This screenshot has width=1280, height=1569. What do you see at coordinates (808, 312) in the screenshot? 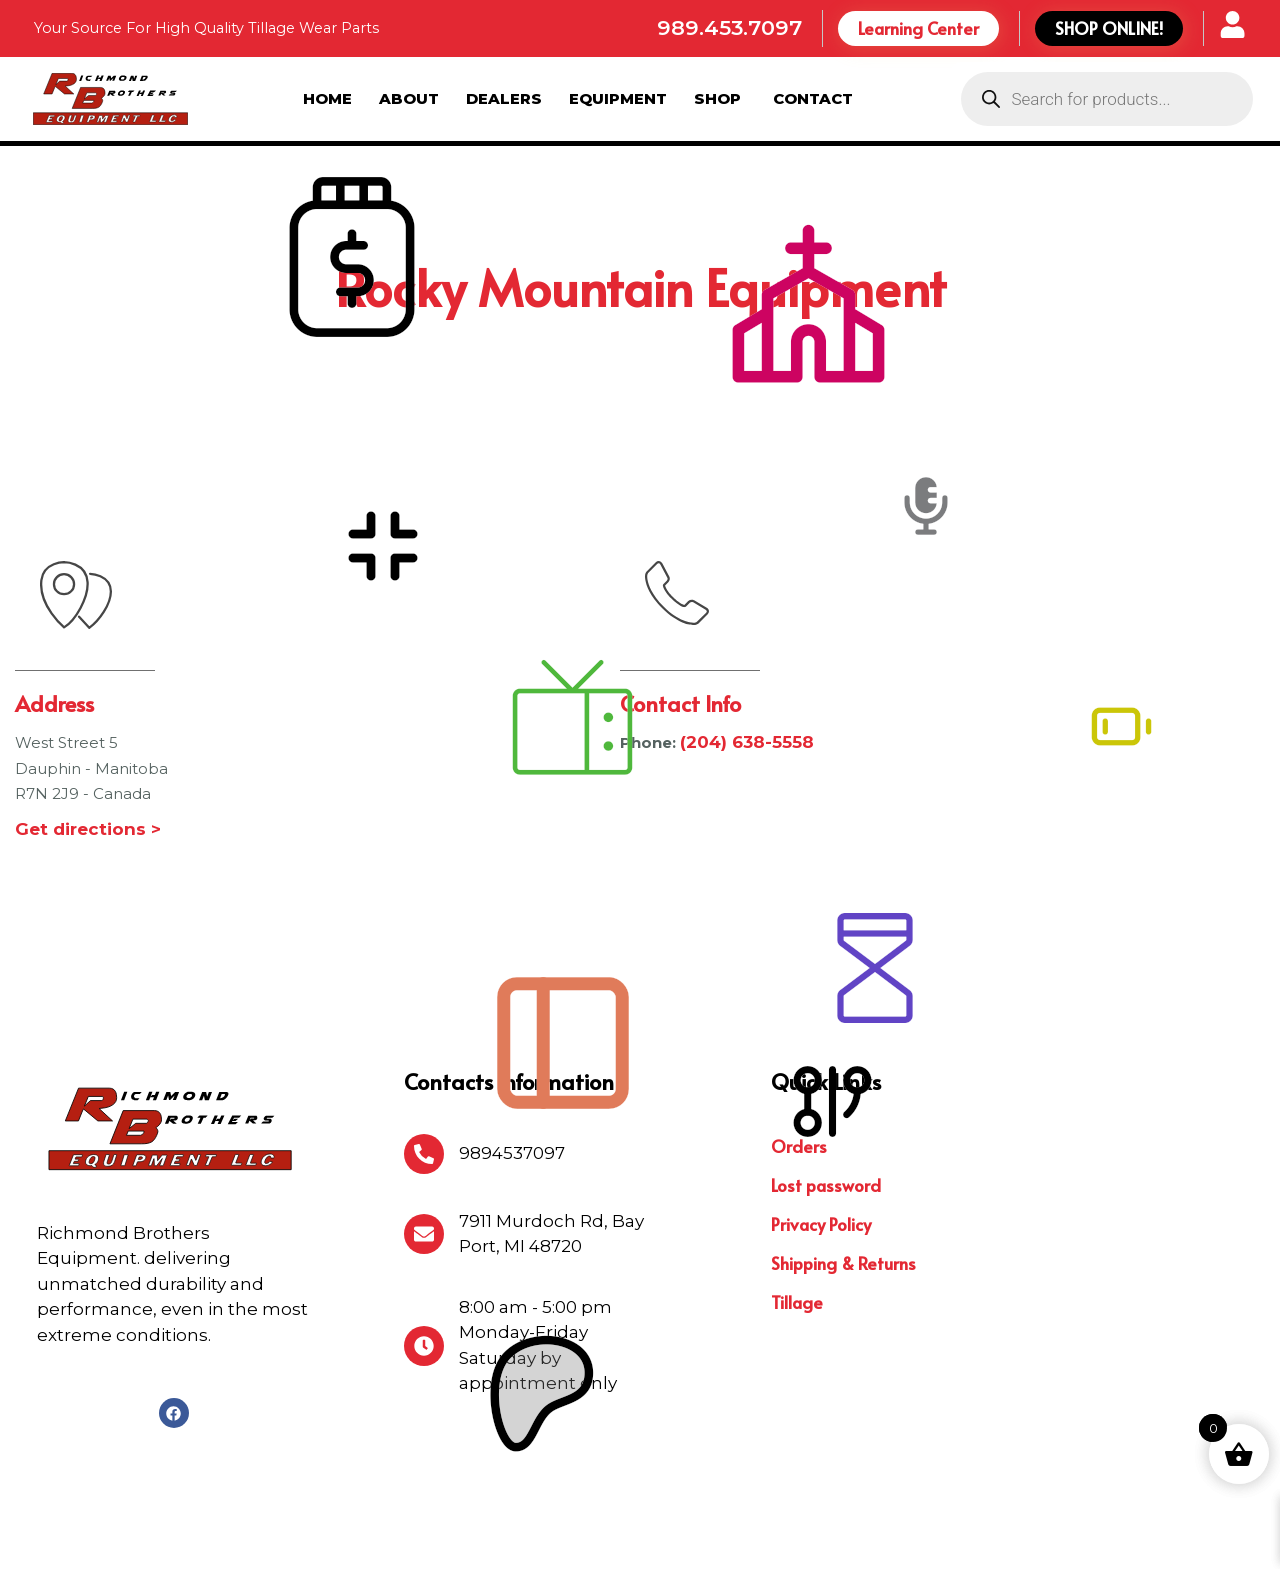
I see `indicates a nearby church or place of worship` at bounding box center [808, 312].